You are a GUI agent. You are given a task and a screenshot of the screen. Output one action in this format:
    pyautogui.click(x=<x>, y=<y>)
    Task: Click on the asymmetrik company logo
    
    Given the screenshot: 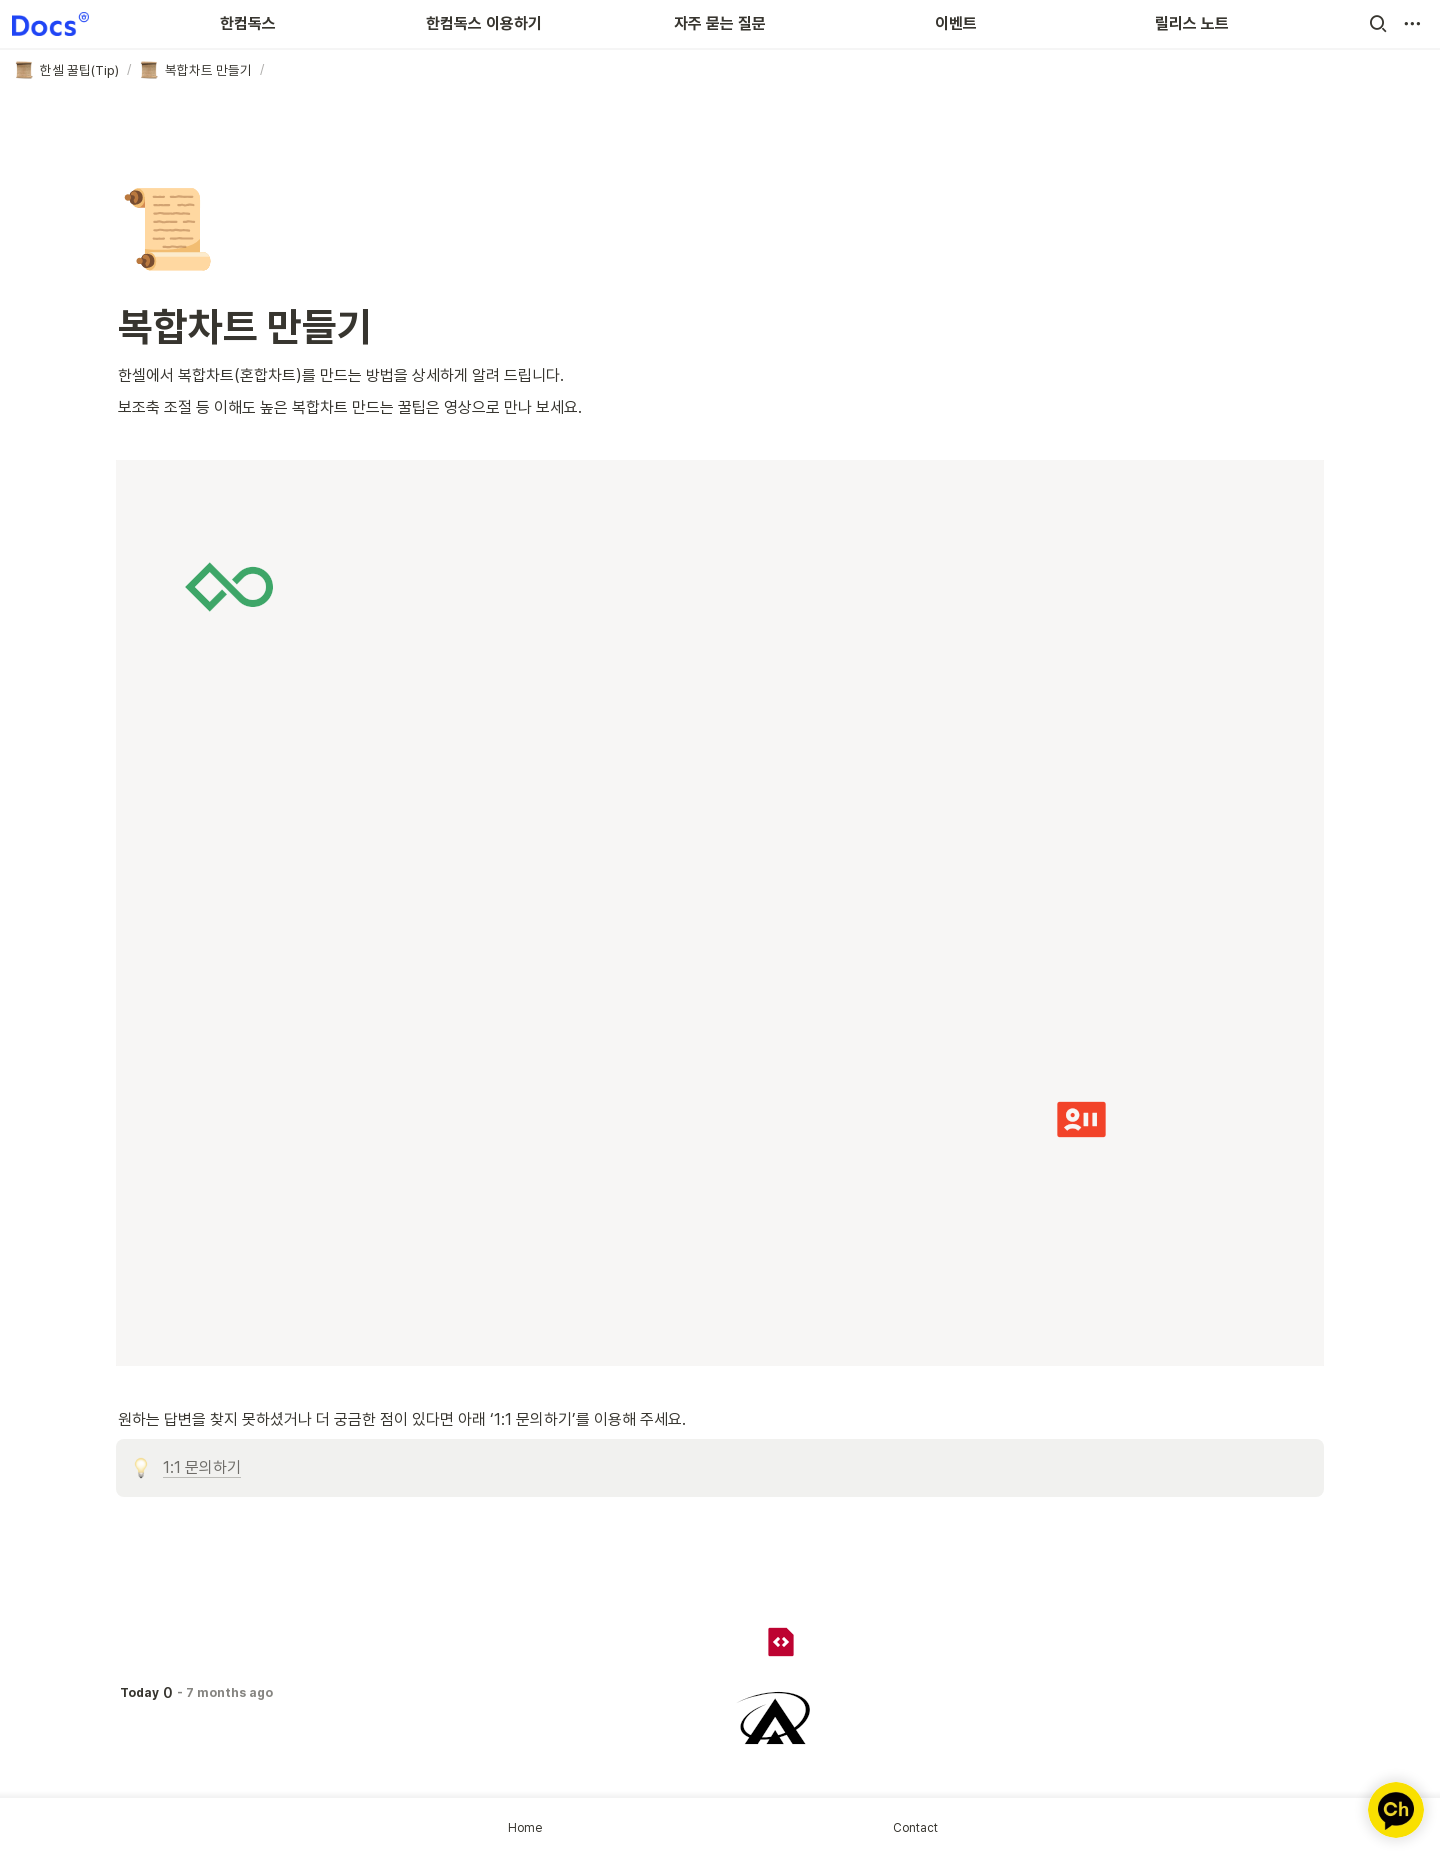 What is the action you would take?
    pyautogui.click(x=773, y=1718)
    